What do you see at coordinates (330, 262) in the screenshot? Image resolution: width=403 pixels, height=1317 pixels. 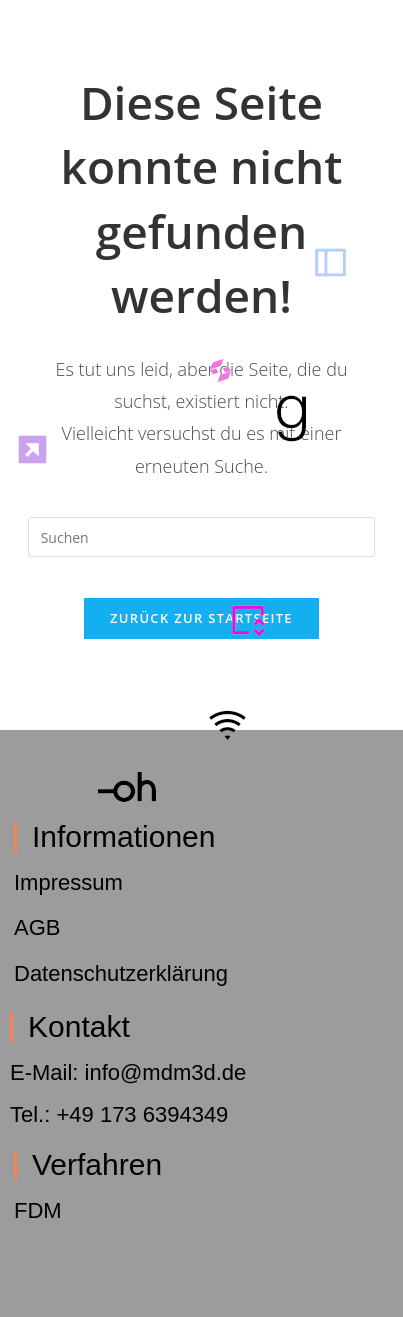 I see `toggle the sidebar panel` at bounding box center [330, 262].